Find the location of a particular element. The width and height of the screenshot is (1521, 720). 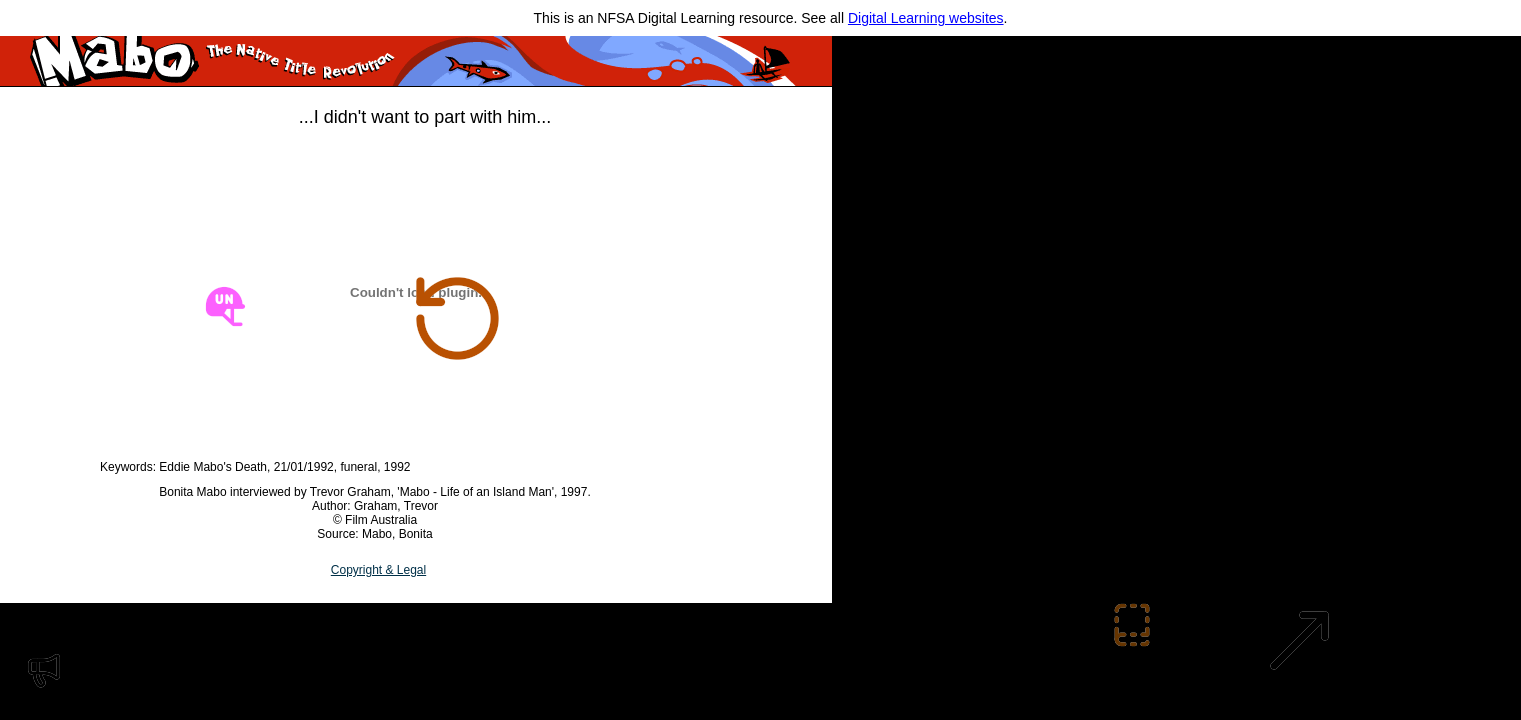

draft or unpublished document is located at coordinates (1132, 625).